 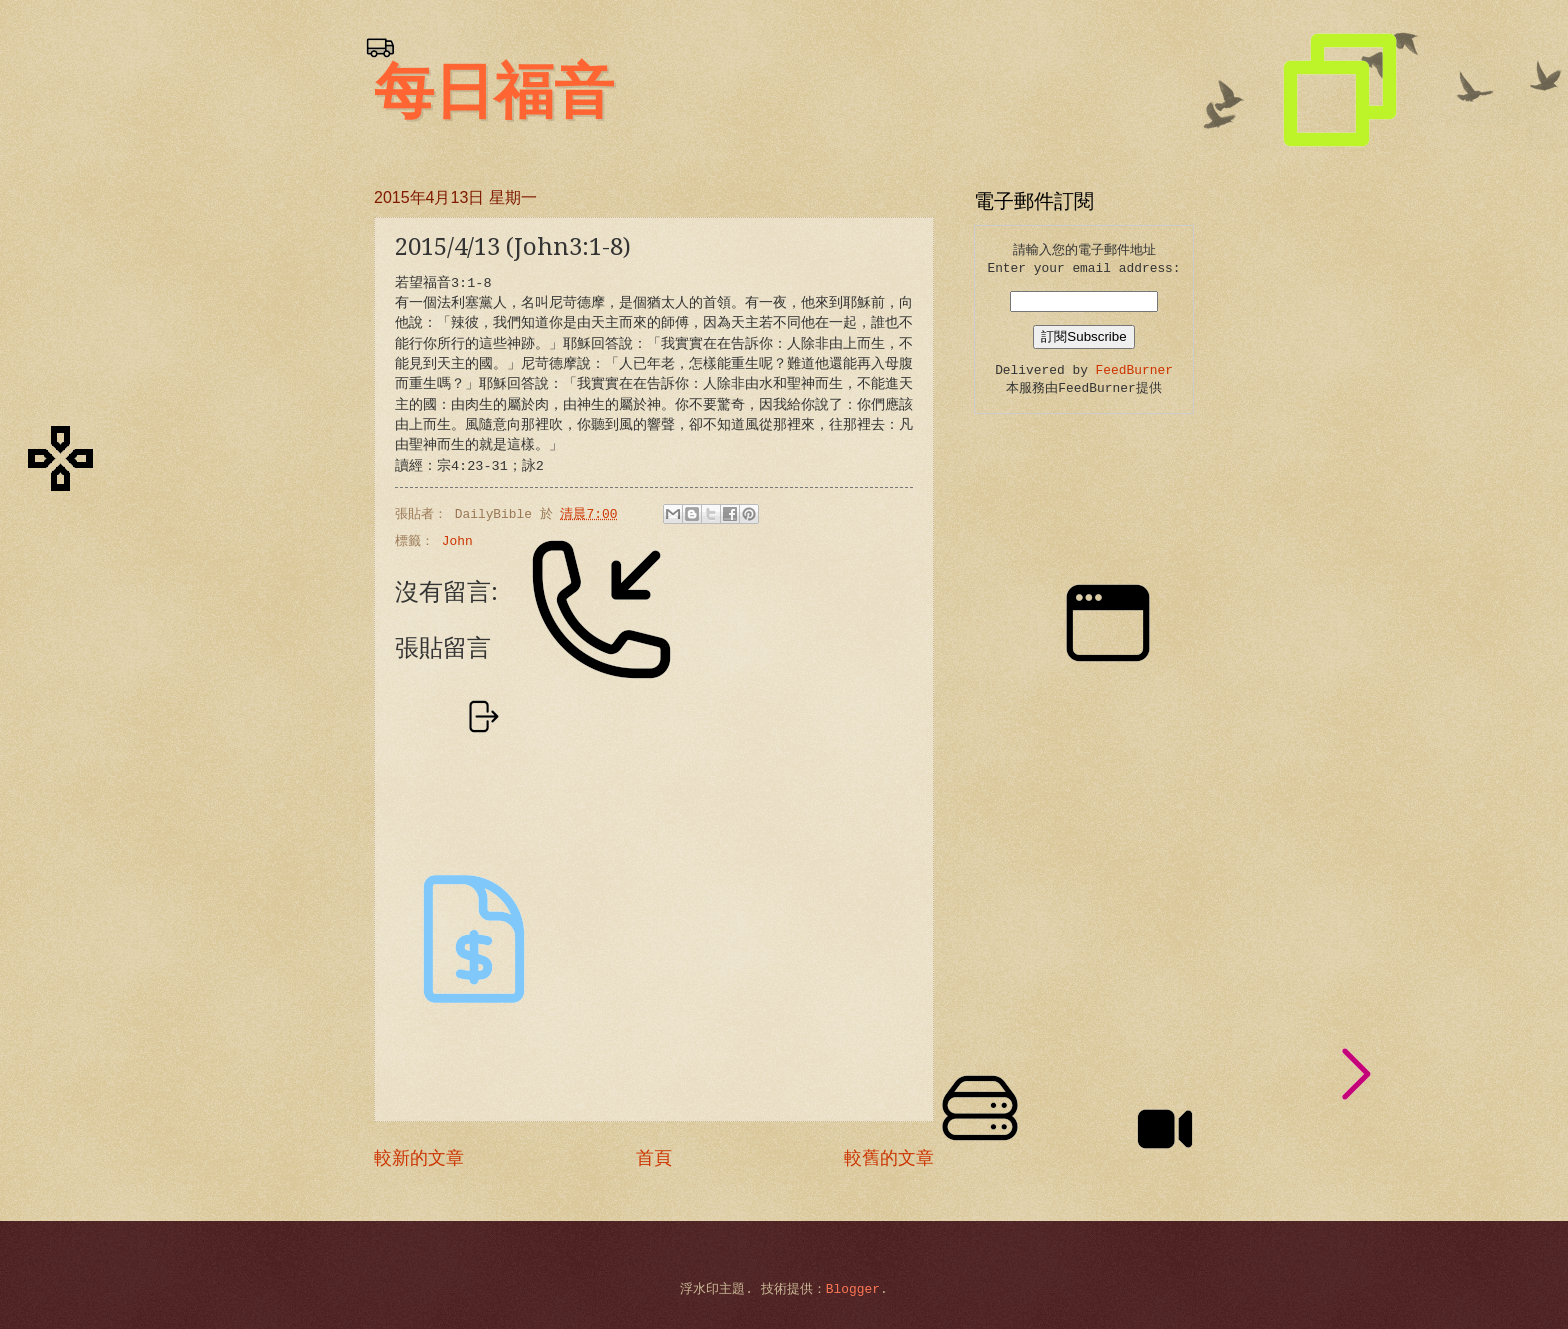 I want to click on log out of your account, so click(x=481, y=716).